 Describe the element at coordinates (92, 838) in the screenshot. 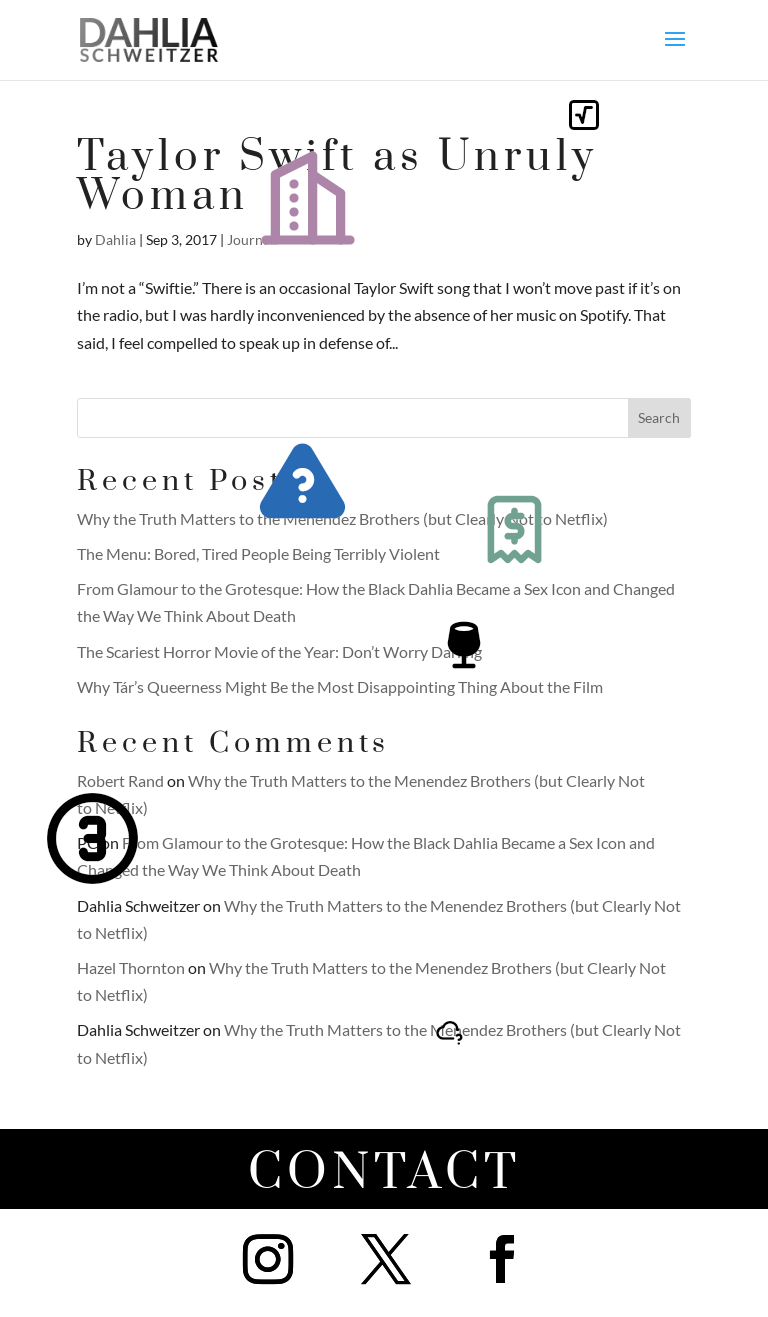

I see `step 3 in a multi-step process` at that location.